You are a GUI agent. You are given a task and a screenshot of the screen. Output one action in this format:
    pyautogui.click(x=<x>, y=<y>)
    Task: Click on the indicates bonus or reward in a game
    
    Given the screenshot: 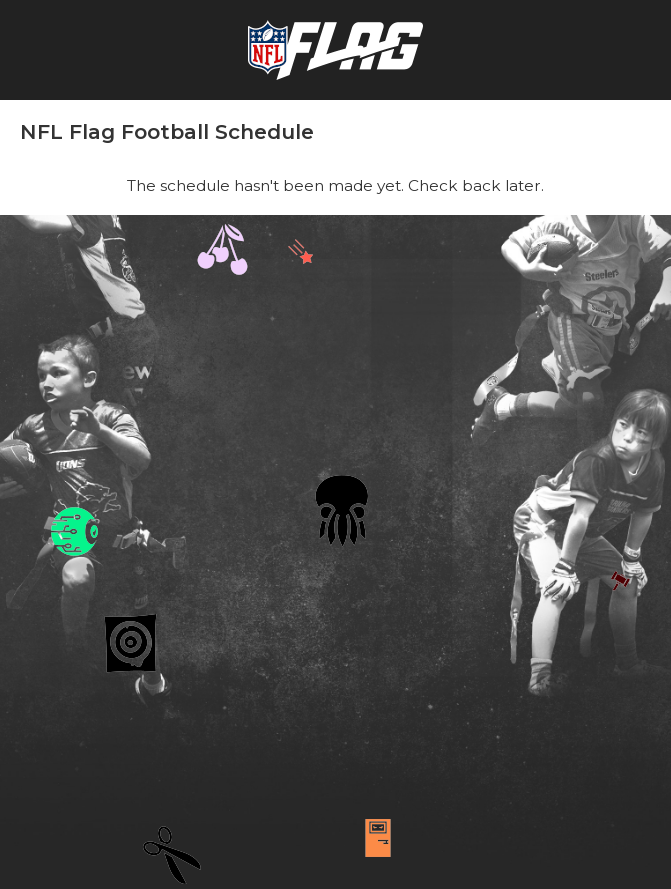 What is the action you would take?
    pyautogui.click(x=222, y=248)
    